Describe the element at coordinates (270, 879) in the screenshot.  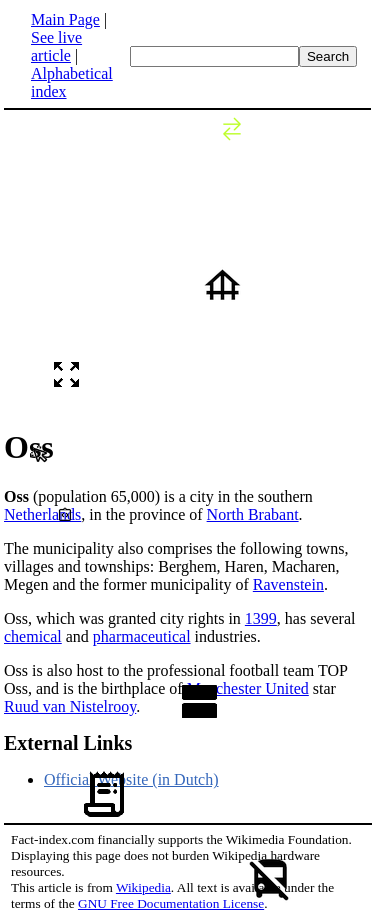
I see `no bus transfer available at this stop` at that location.